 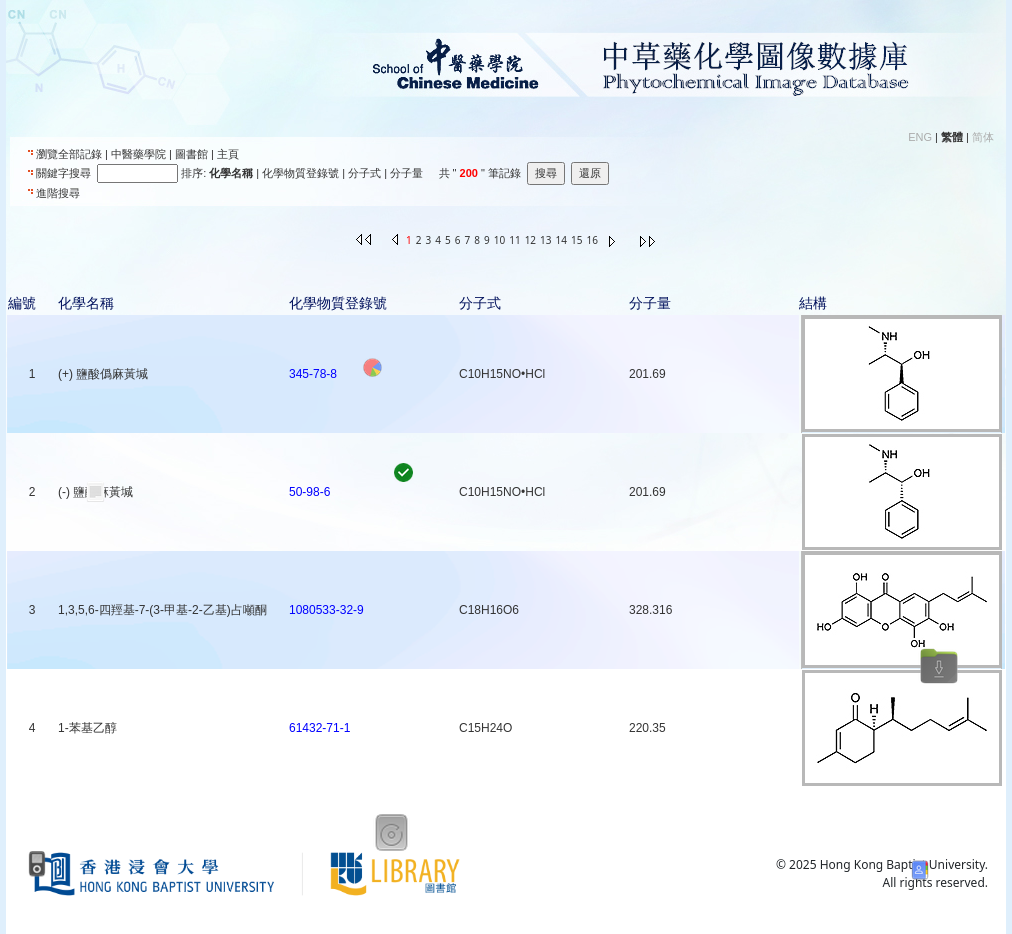 I want to click on confirm or accept an action, so click(x=403, y=472).